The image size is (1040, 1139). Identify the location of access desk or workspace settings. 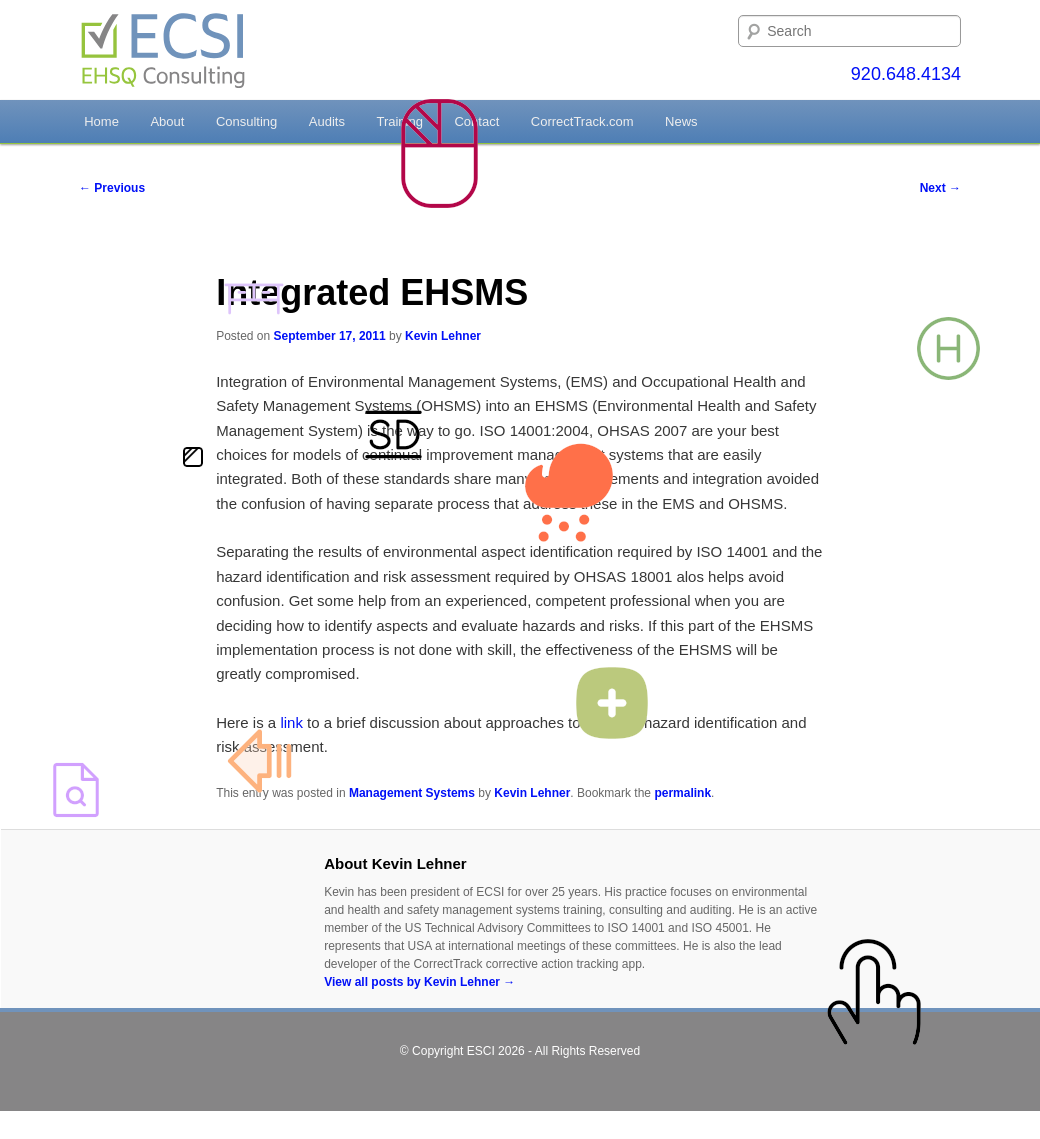
(254, 298).